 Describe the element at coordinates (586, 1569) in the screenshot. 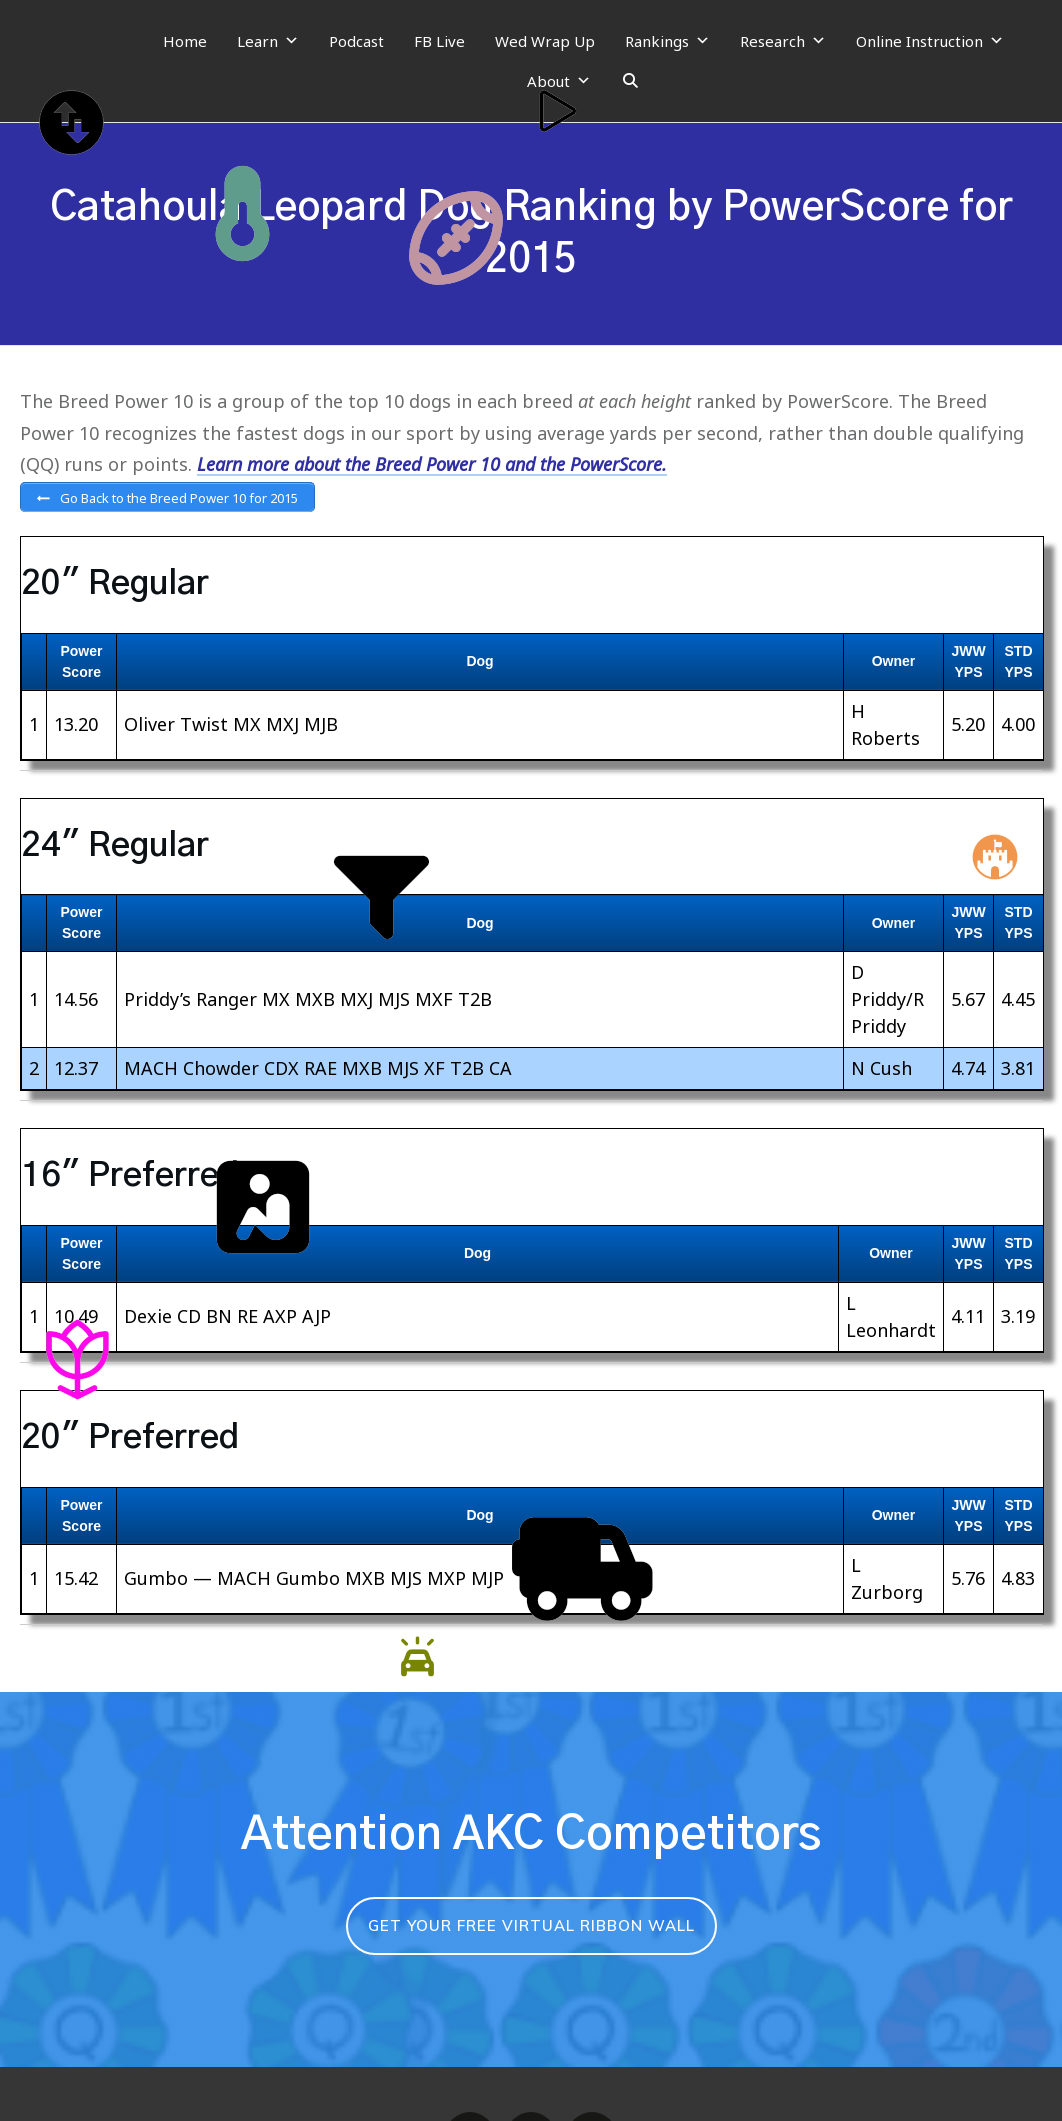

I see `track field delivery or off-road shipment` at that location.